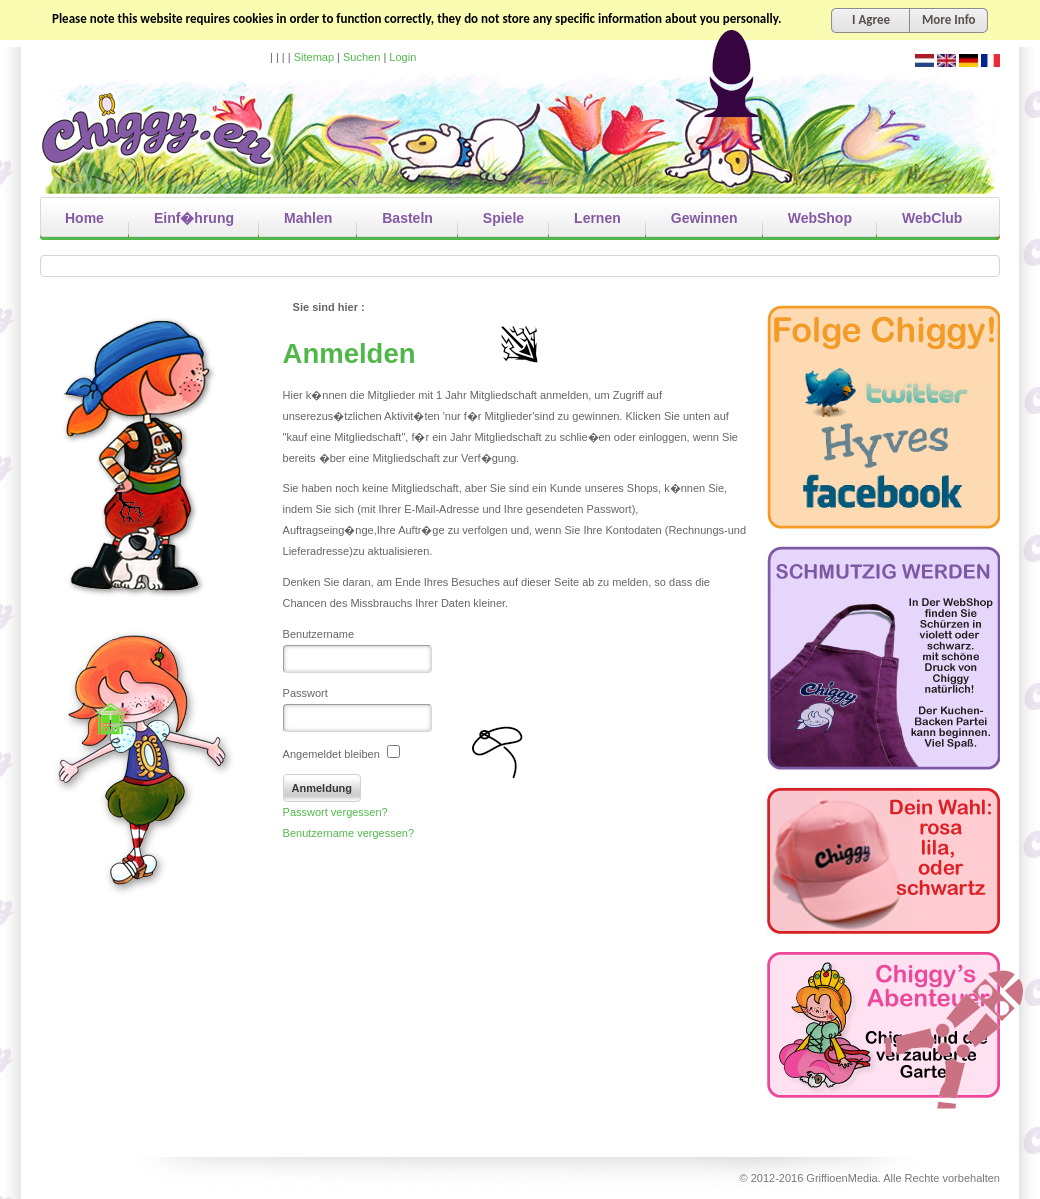  Describe the element at coordinates (110, 718) in the screenshot. I see `access temple or shrine location` at that location.